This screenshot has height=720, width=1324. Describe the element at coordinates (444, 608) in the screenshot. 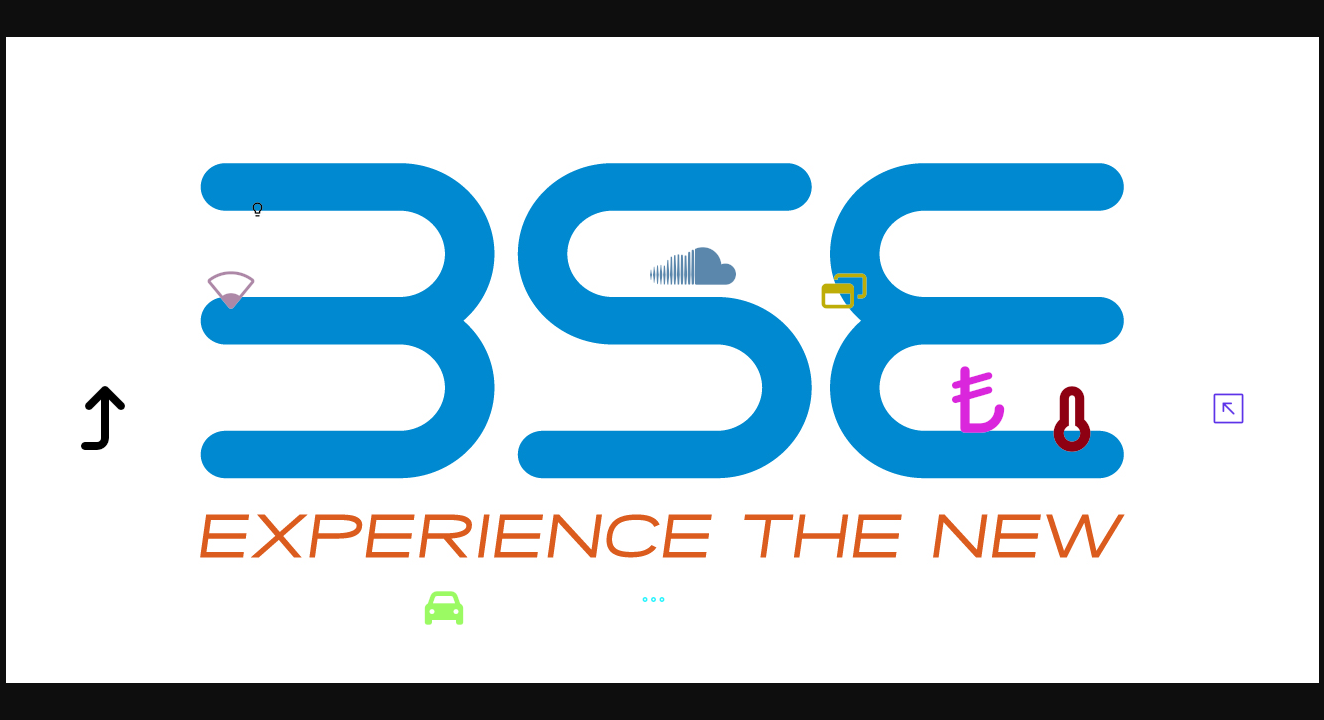

I see `select car or automobile option` at that location.